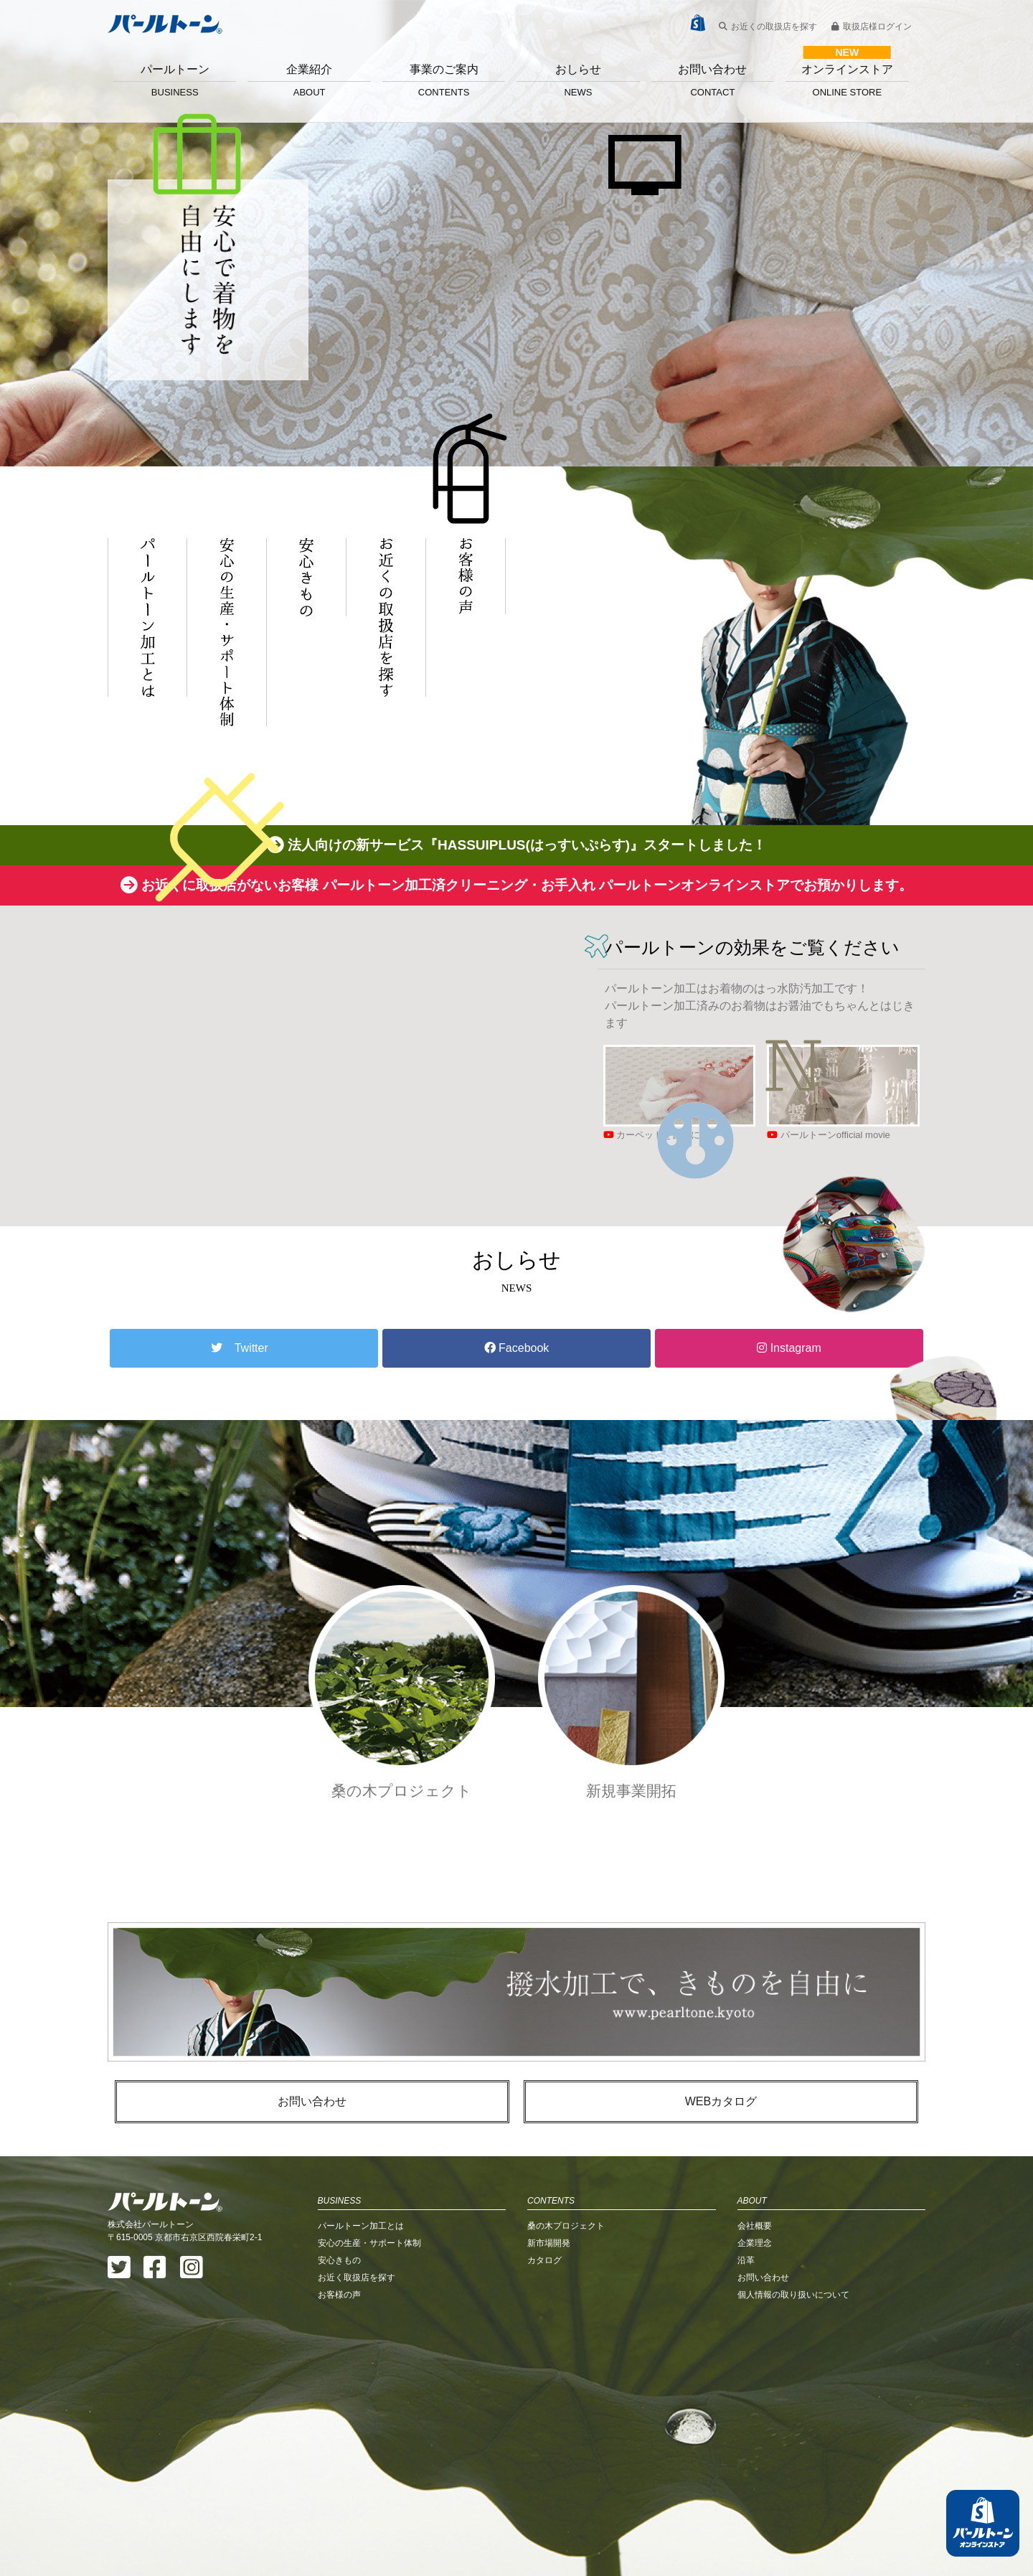 The height and width of the screenshot is (2576, 1033). What do you see at coordinates (597, 946) in the screenshot?
I see `enable airplane mode` at bounding box center [597, 946].